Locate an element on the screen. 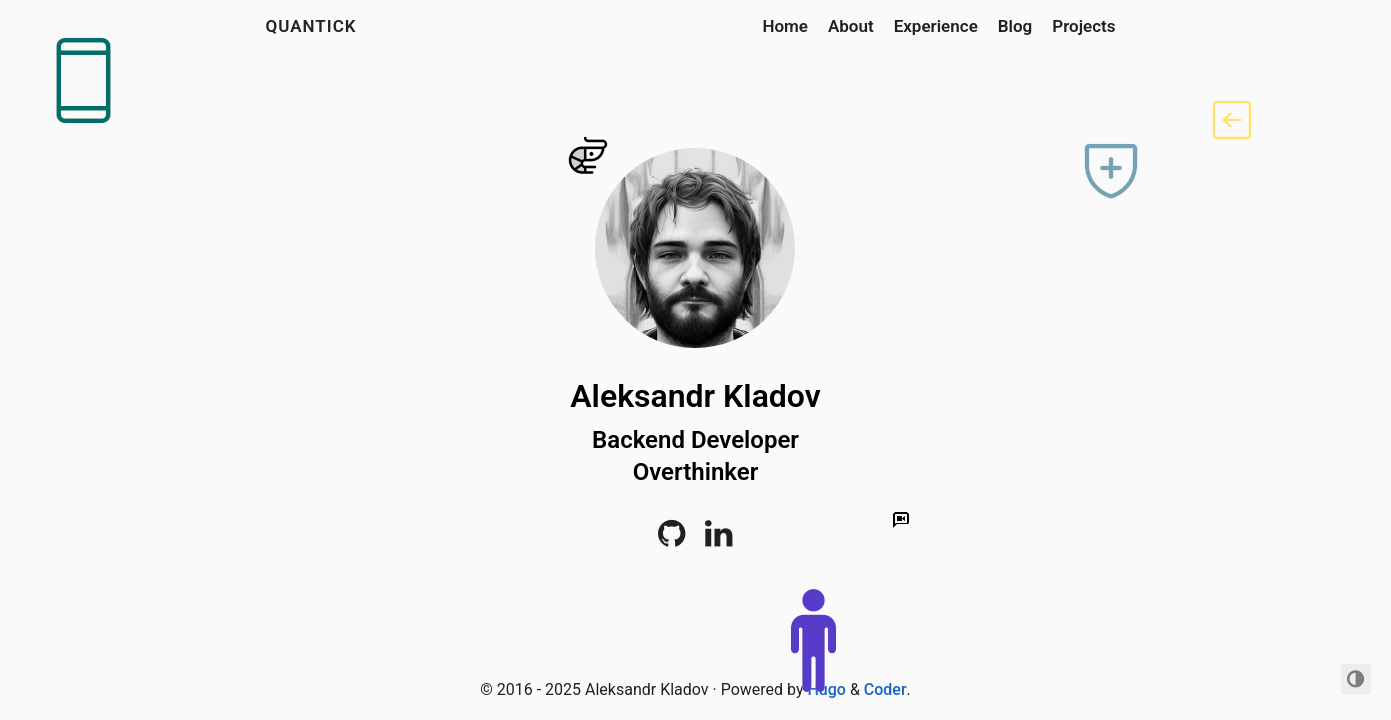 Image resolution: width=1391 pixels, height=720 pixels. start a video chat conversation is located at coordinates (901, 520).